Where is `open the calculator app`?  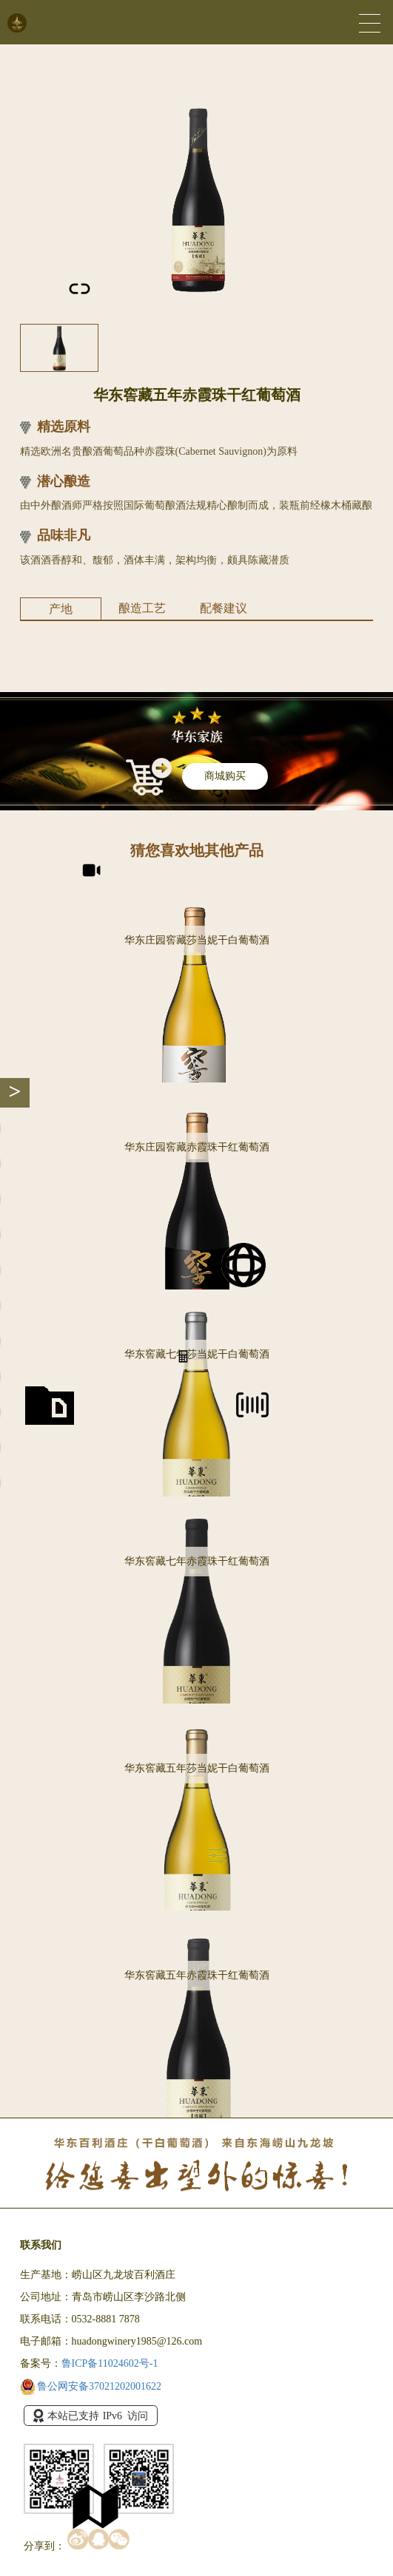
open the calculator app is located at coordinates (183, 1356).